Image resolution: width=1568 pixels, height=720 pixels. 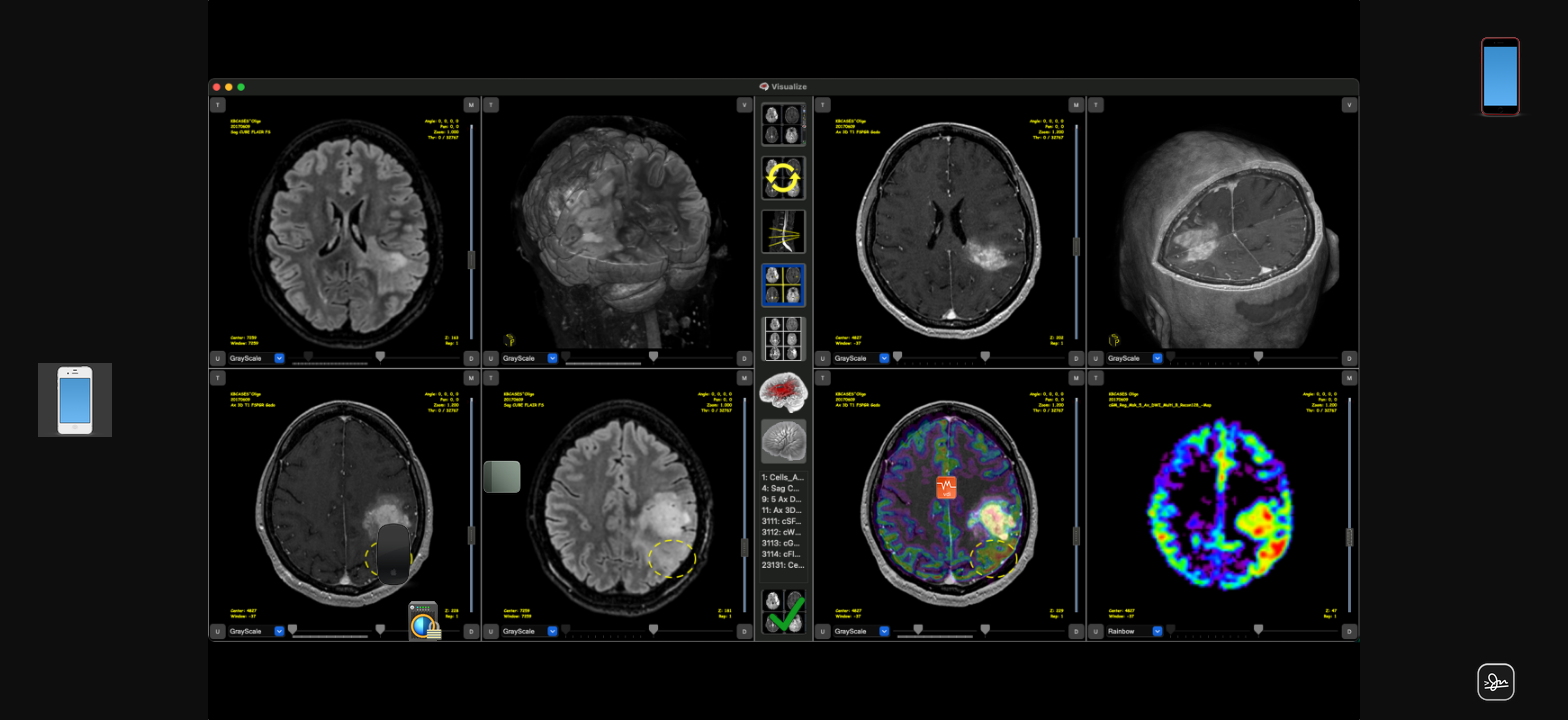 What do you see at coordinates (946, 487) in the screenshot?
I see `VirtualBox disk image file` at bounding box center [946, 487].